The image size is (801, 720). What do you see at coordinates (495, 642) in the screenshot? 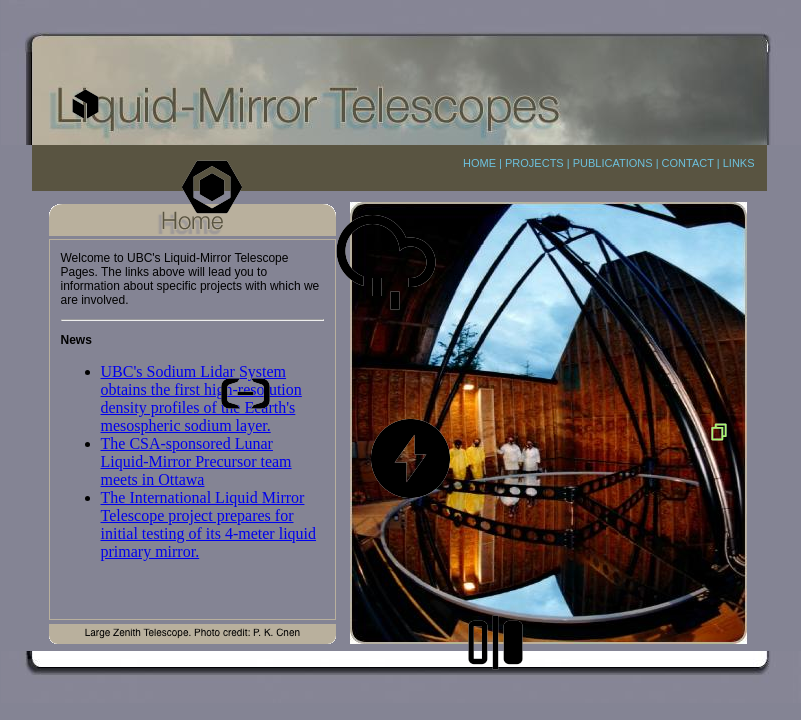
I see `flip image horizontally` at bounding box center [495, 642].